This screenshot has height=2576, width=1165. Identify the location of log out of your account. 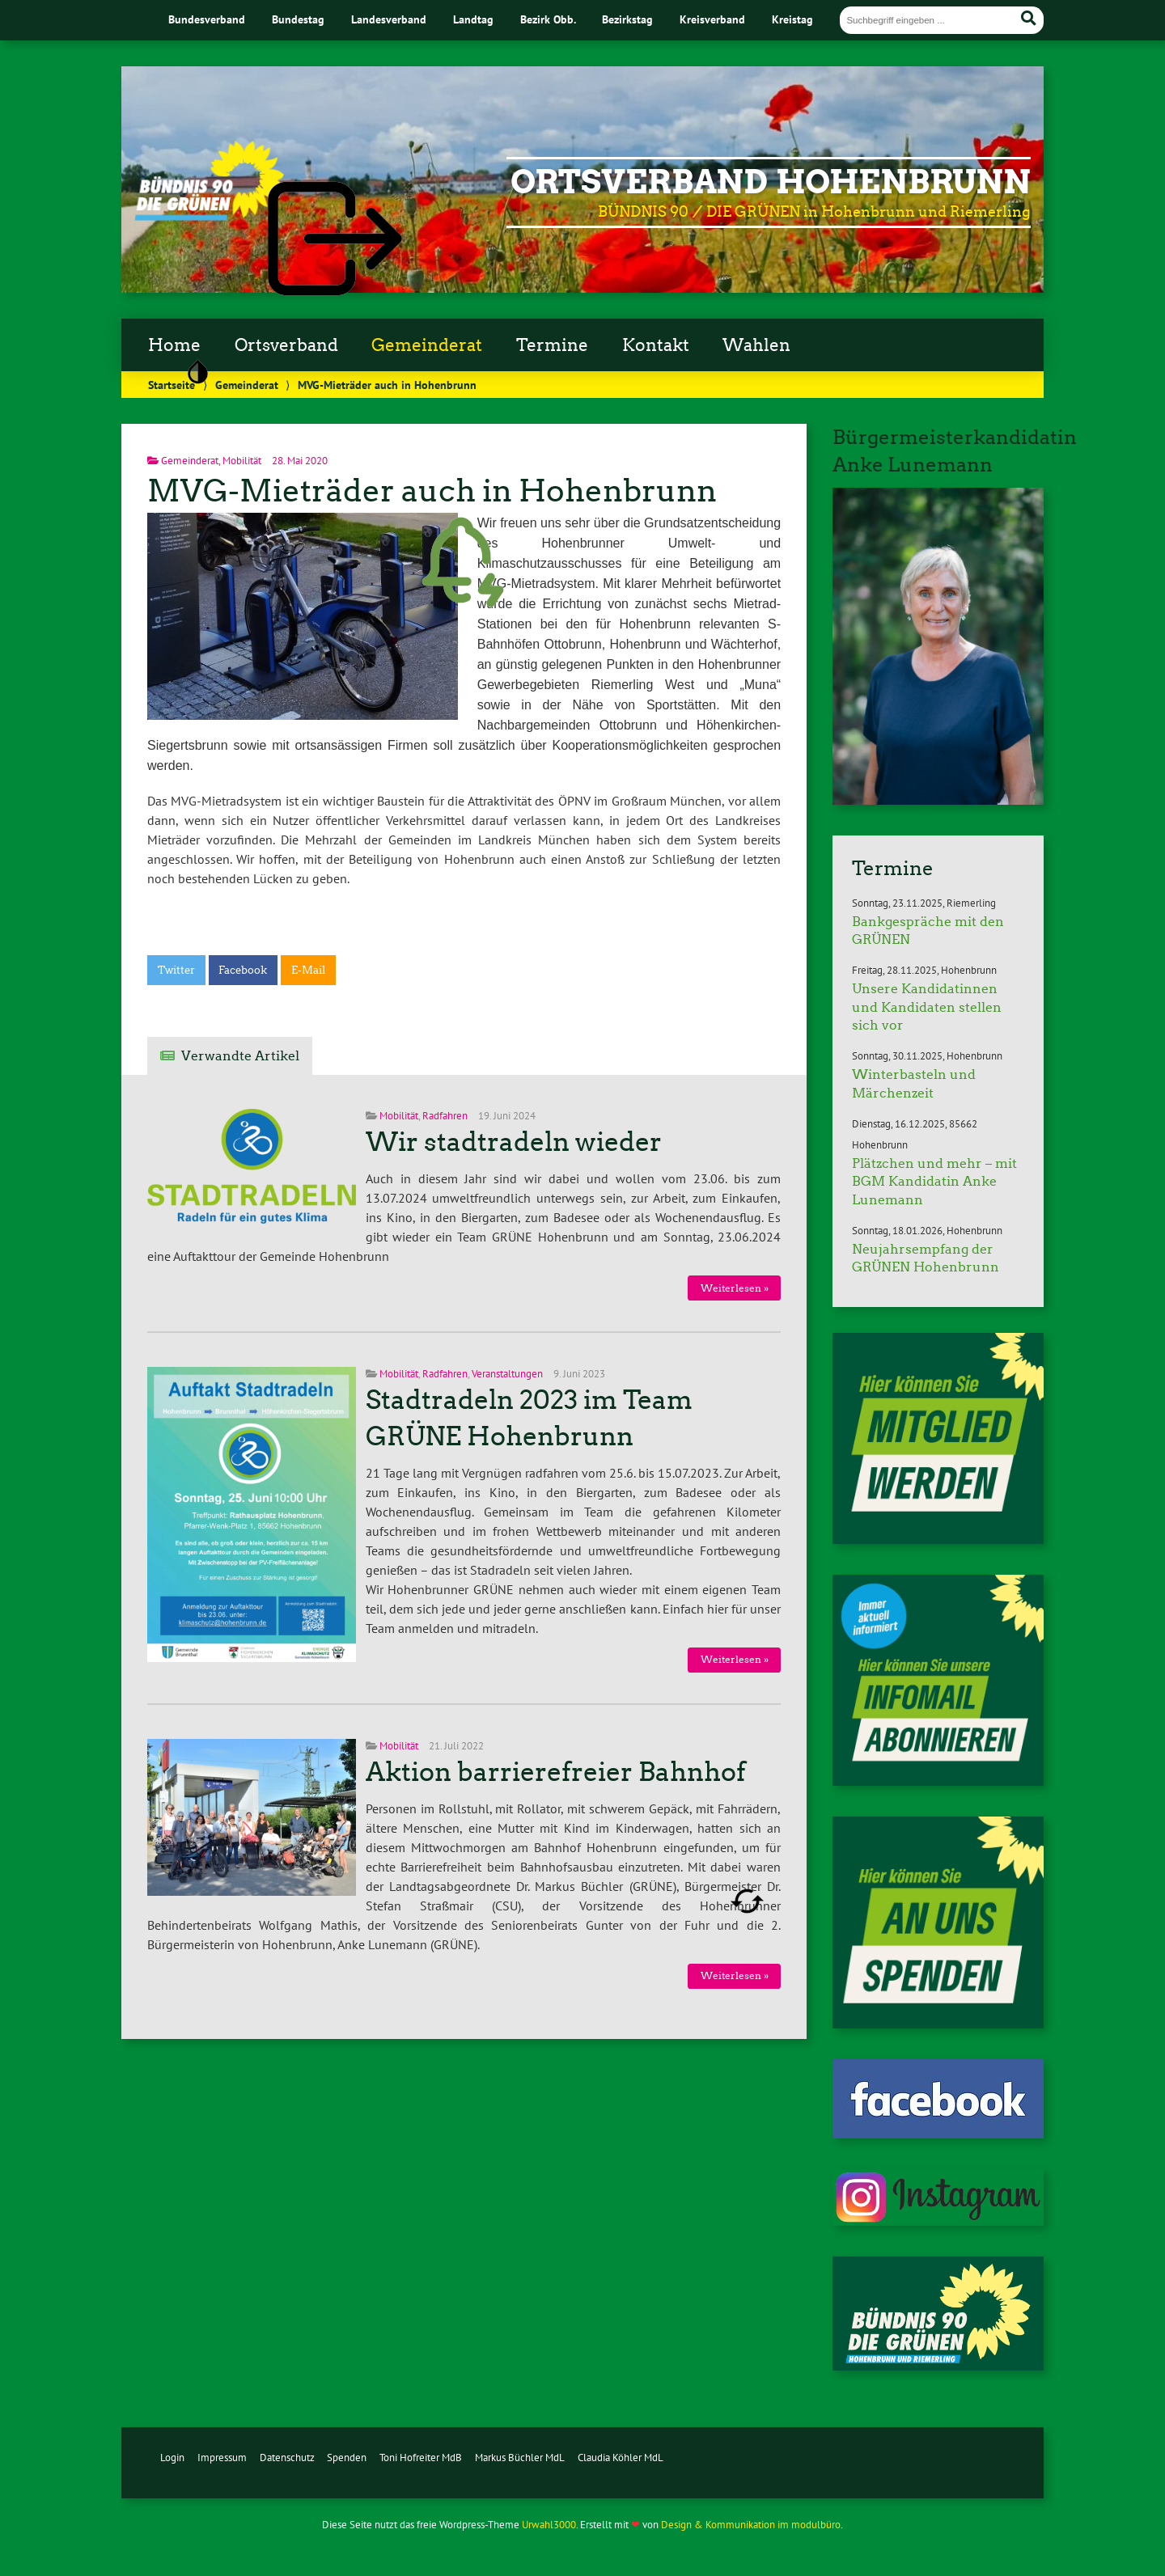
(335, 239).